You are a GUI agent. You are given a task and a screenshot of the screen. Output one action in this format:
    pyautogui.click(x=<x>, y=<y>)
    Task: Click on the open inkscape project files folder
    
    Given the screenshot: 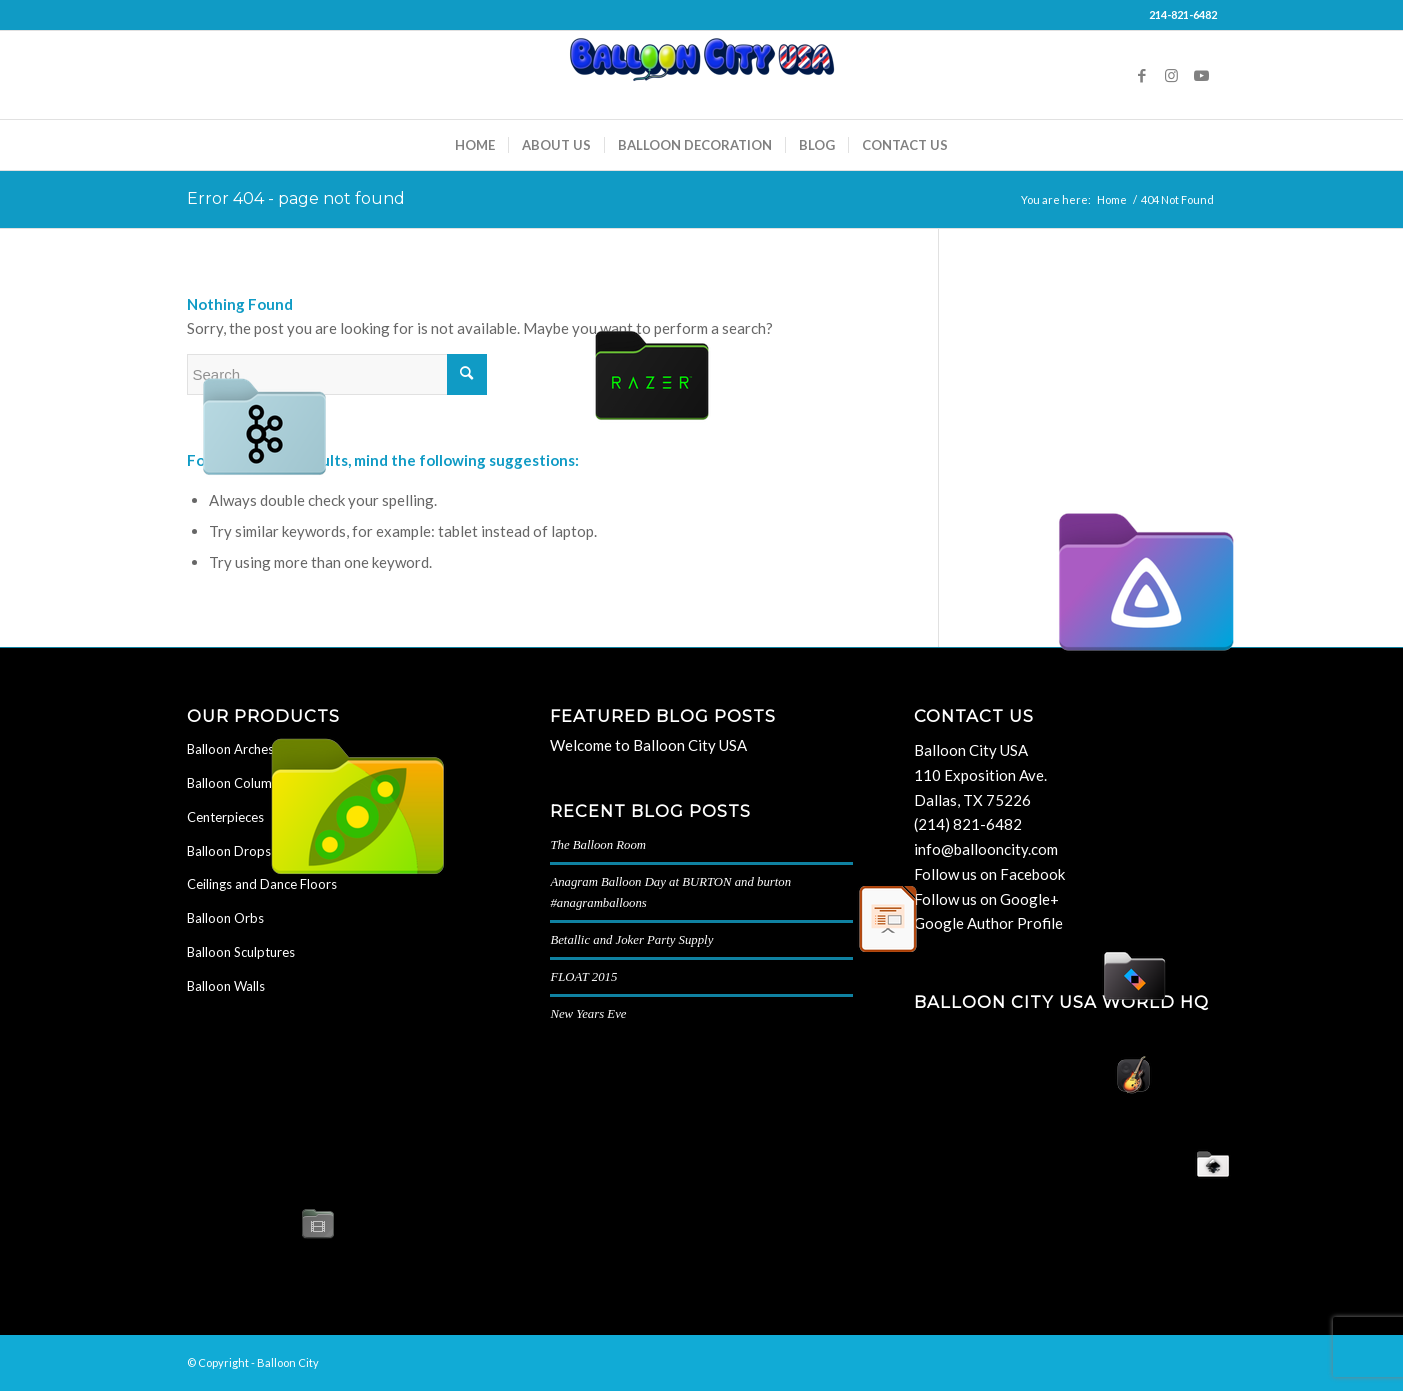 What is the action you would take?
    pyautogui.click(x=1213, y=1165)
    